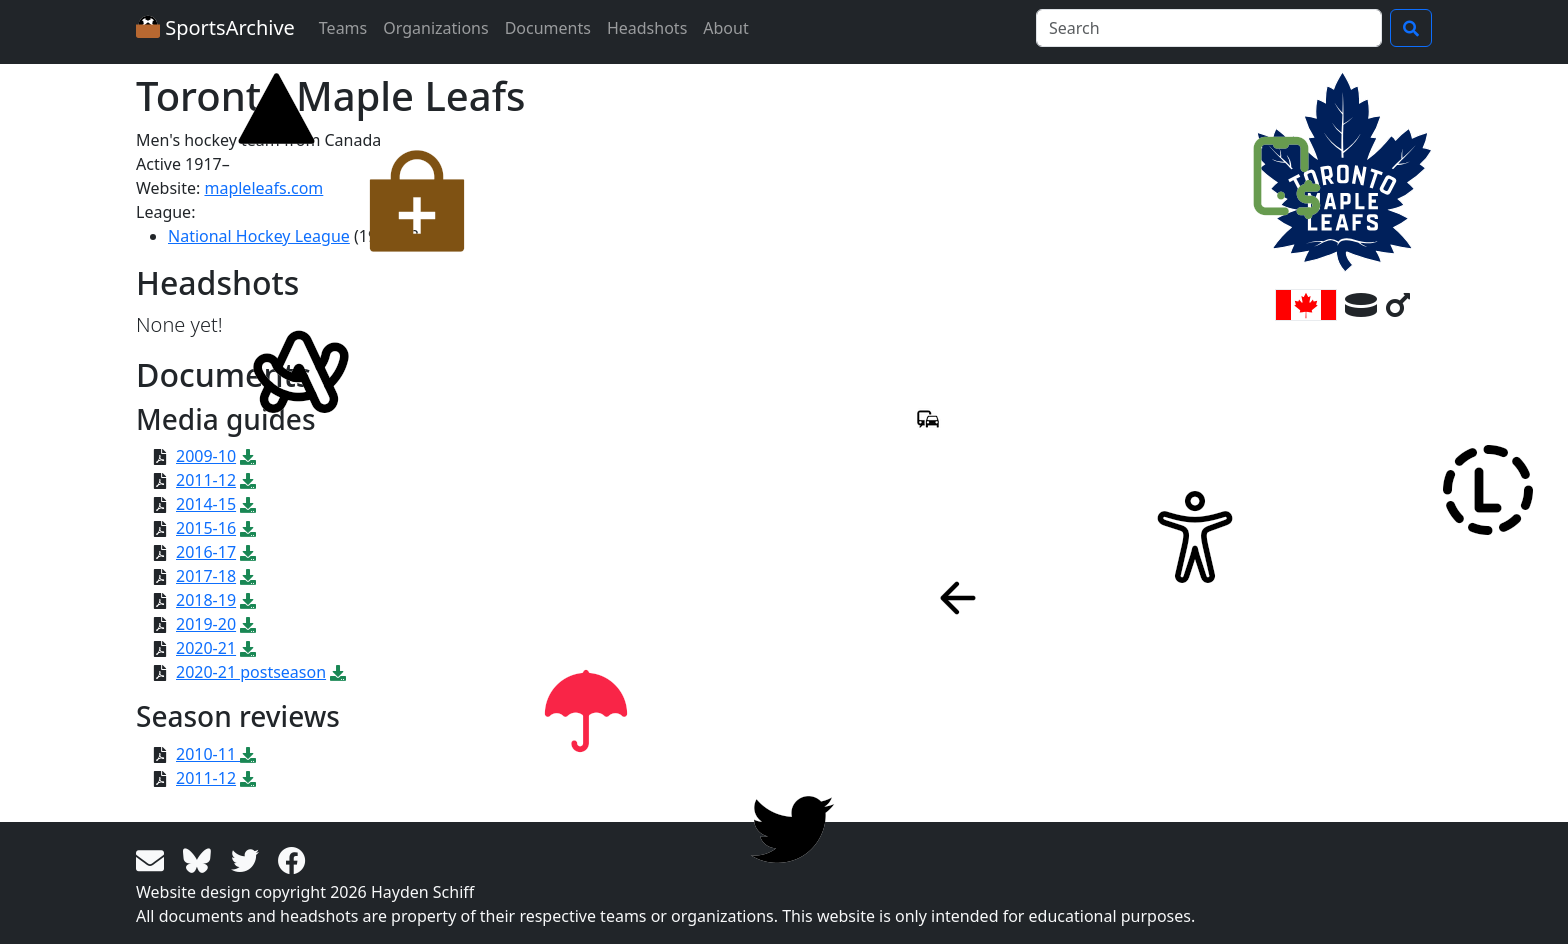 This screenshot has width=1568, height=944. What do you see at coordinates (792, 829) in the screenshot?
I see `share to twitter` at bounding box center [792, 829].